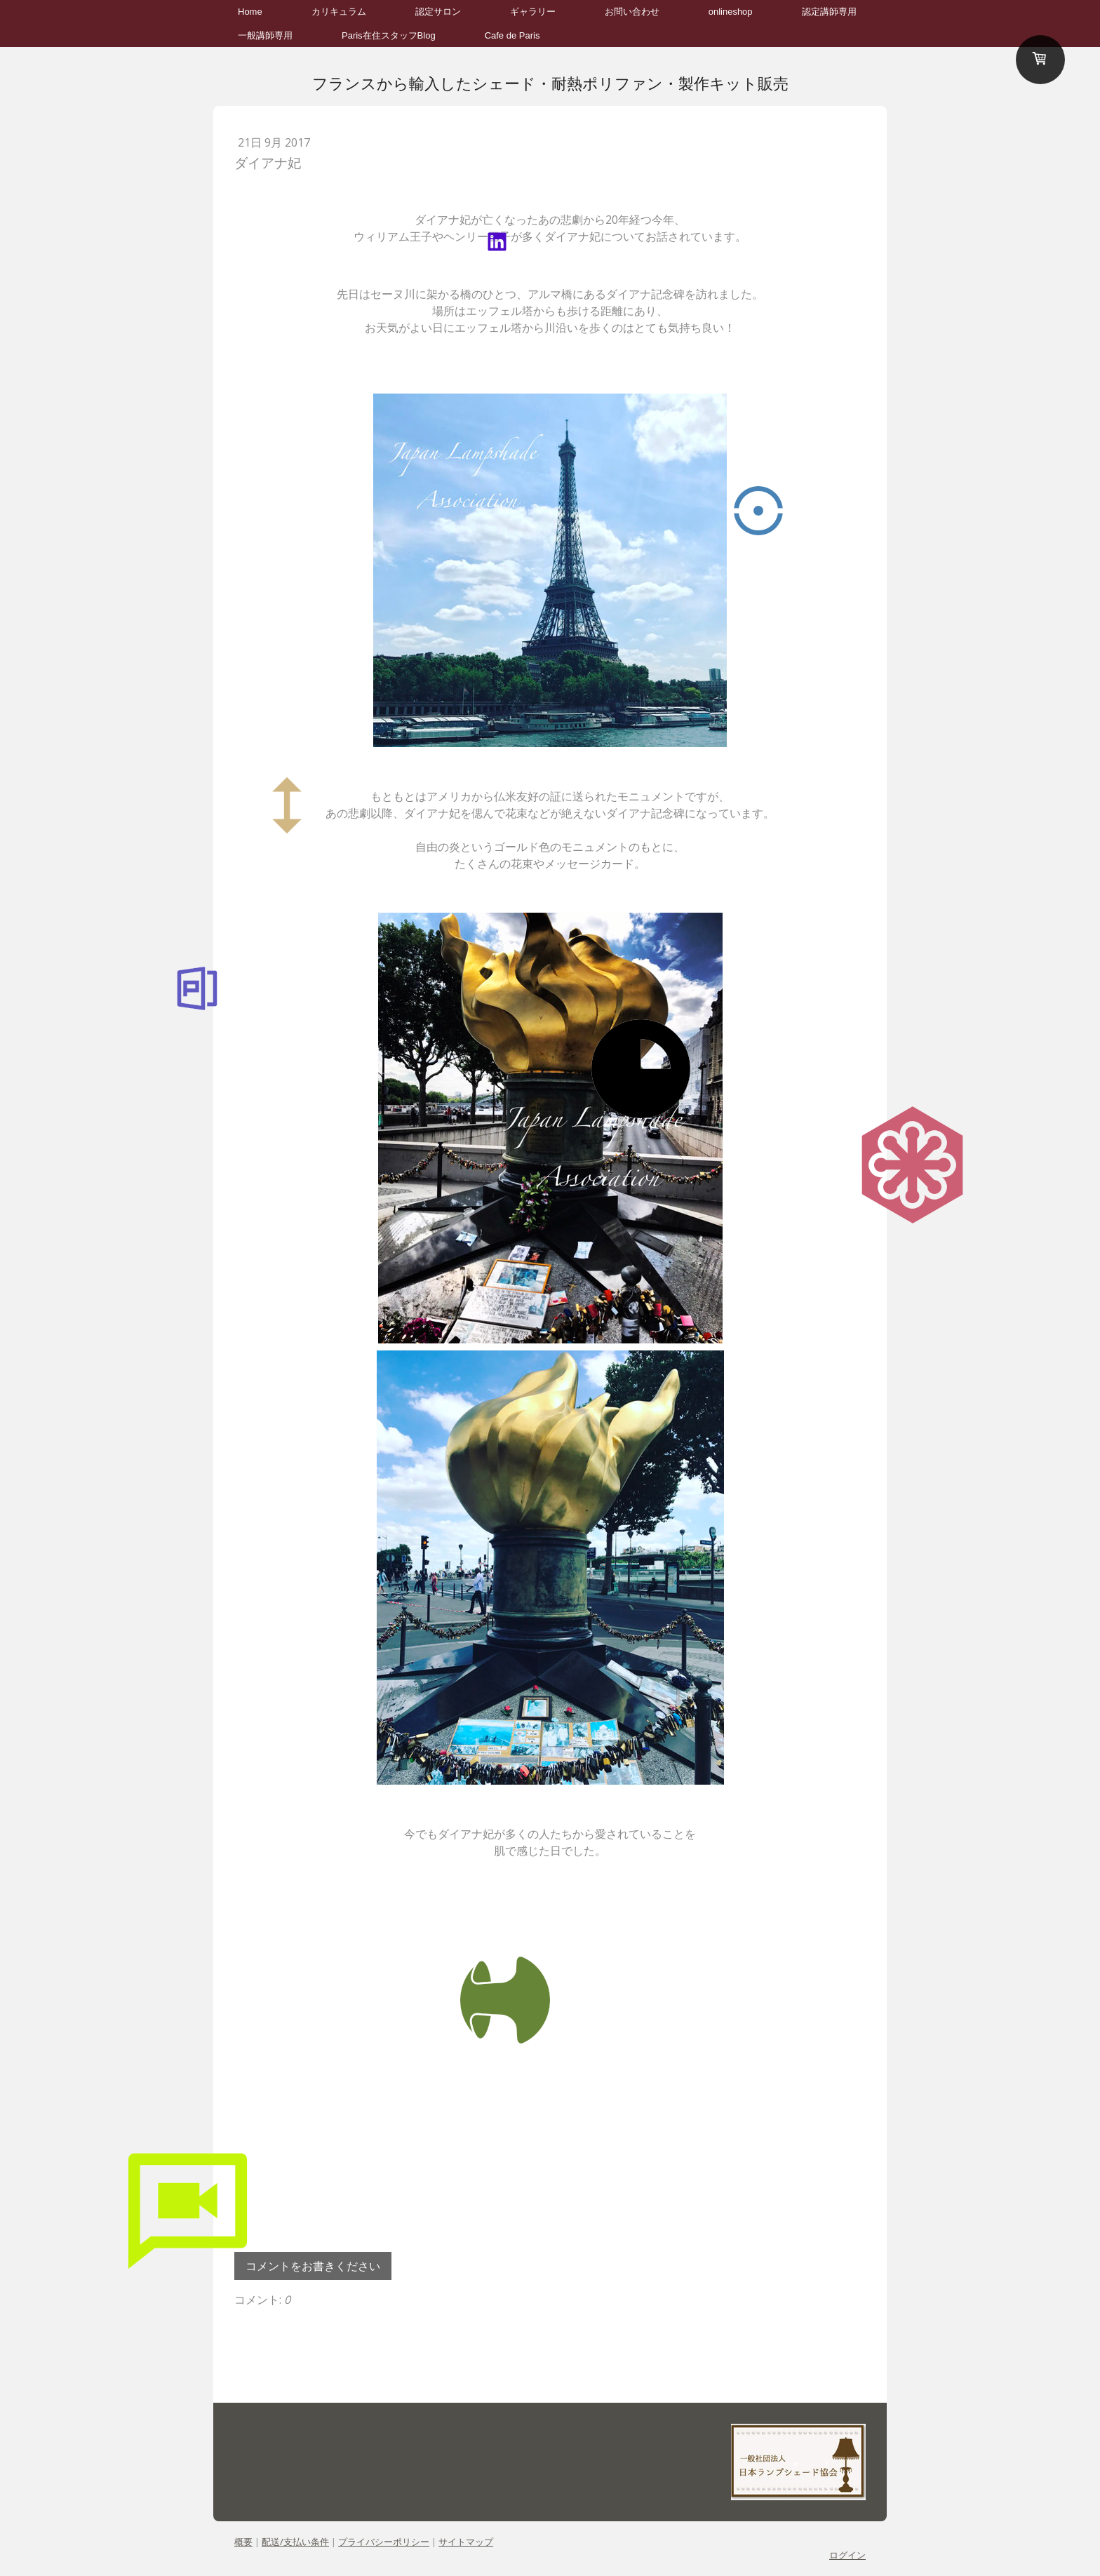 This screenshot has height=2576, width=1100. Describe the element at coordinates (758, 511) in the screenshot. I see `gradienter app logo` at that location.